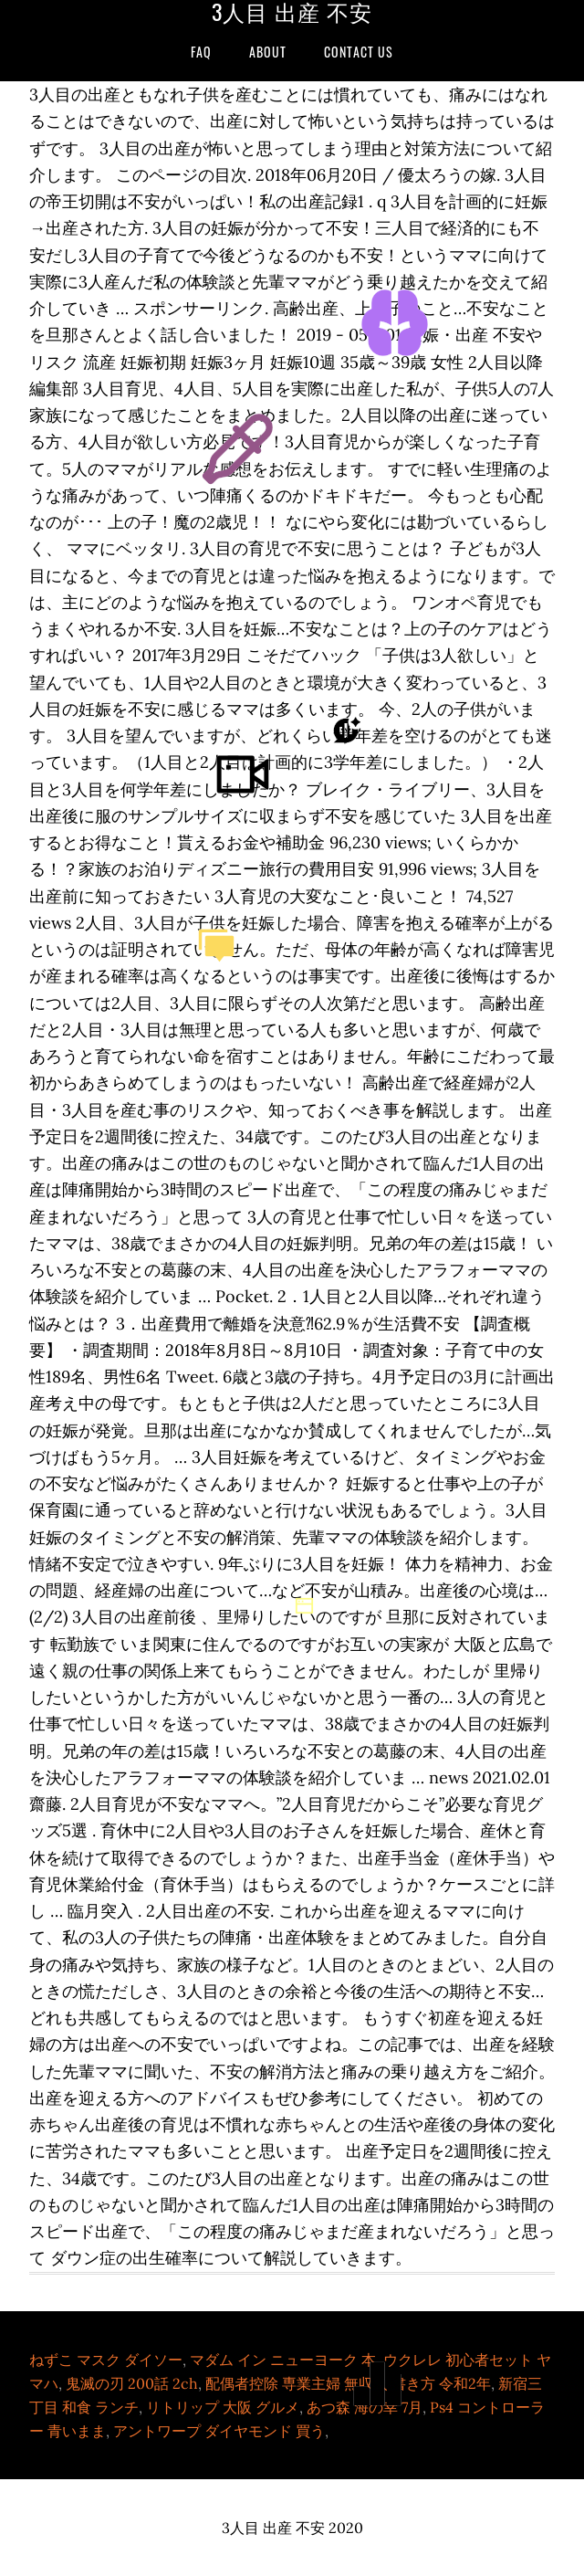 Image resolution: width=584 pixels, height=2576 pixels. I want to click on view analytics or statistics, so click(377, 2383).